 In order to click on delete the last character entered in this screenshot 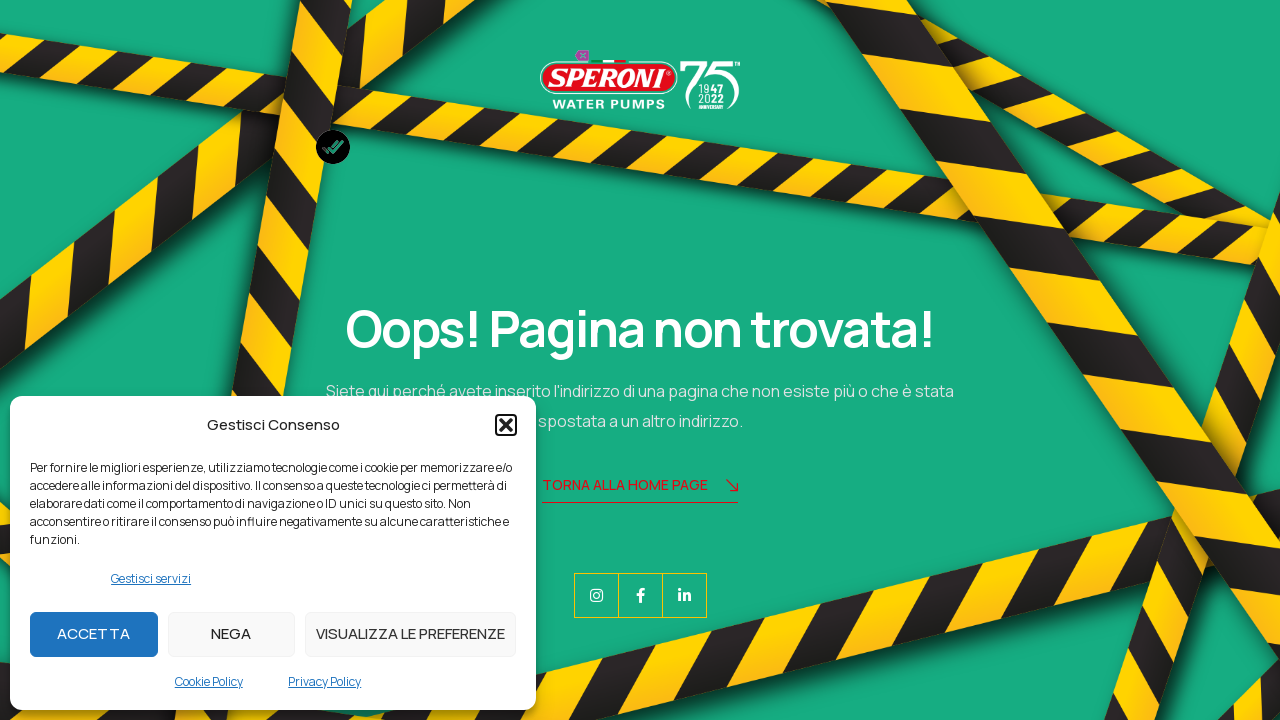, I will do `click(582, 55)`.